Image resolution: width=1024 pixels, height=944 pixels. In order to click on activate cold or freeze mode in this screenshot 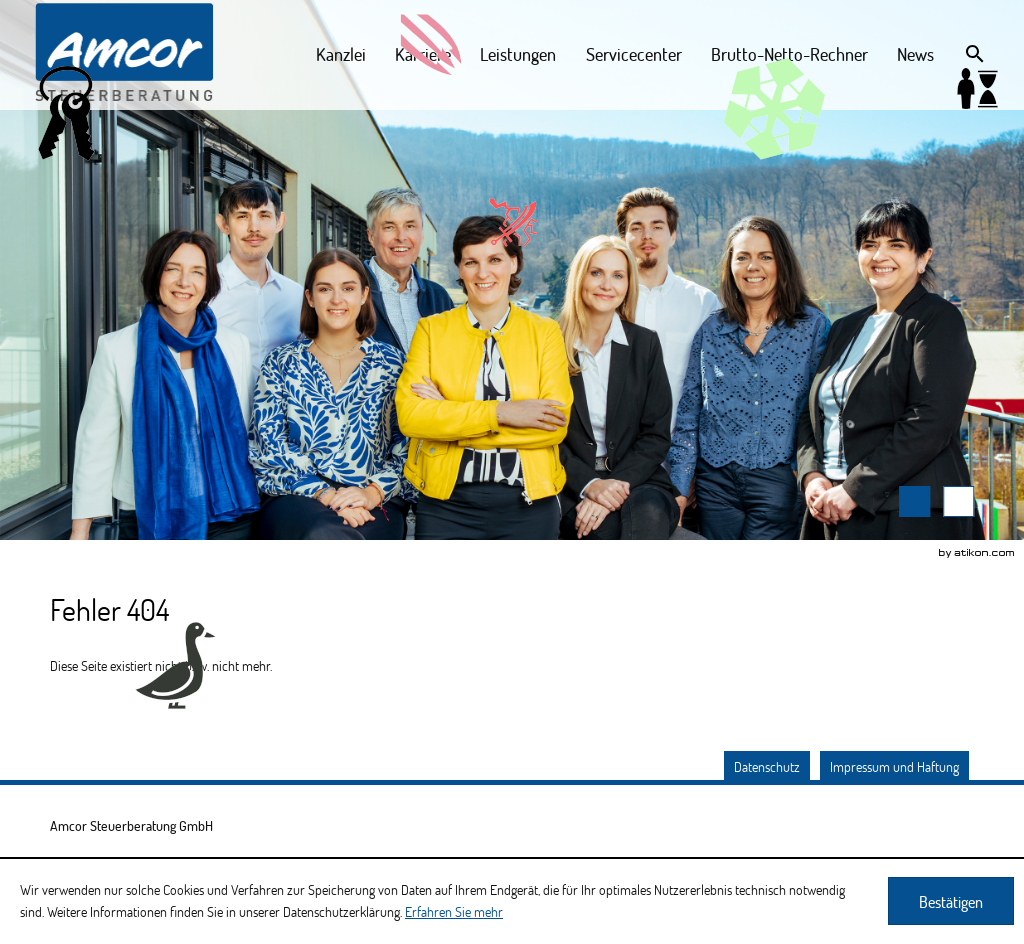, I will do `click(775, 109)`.